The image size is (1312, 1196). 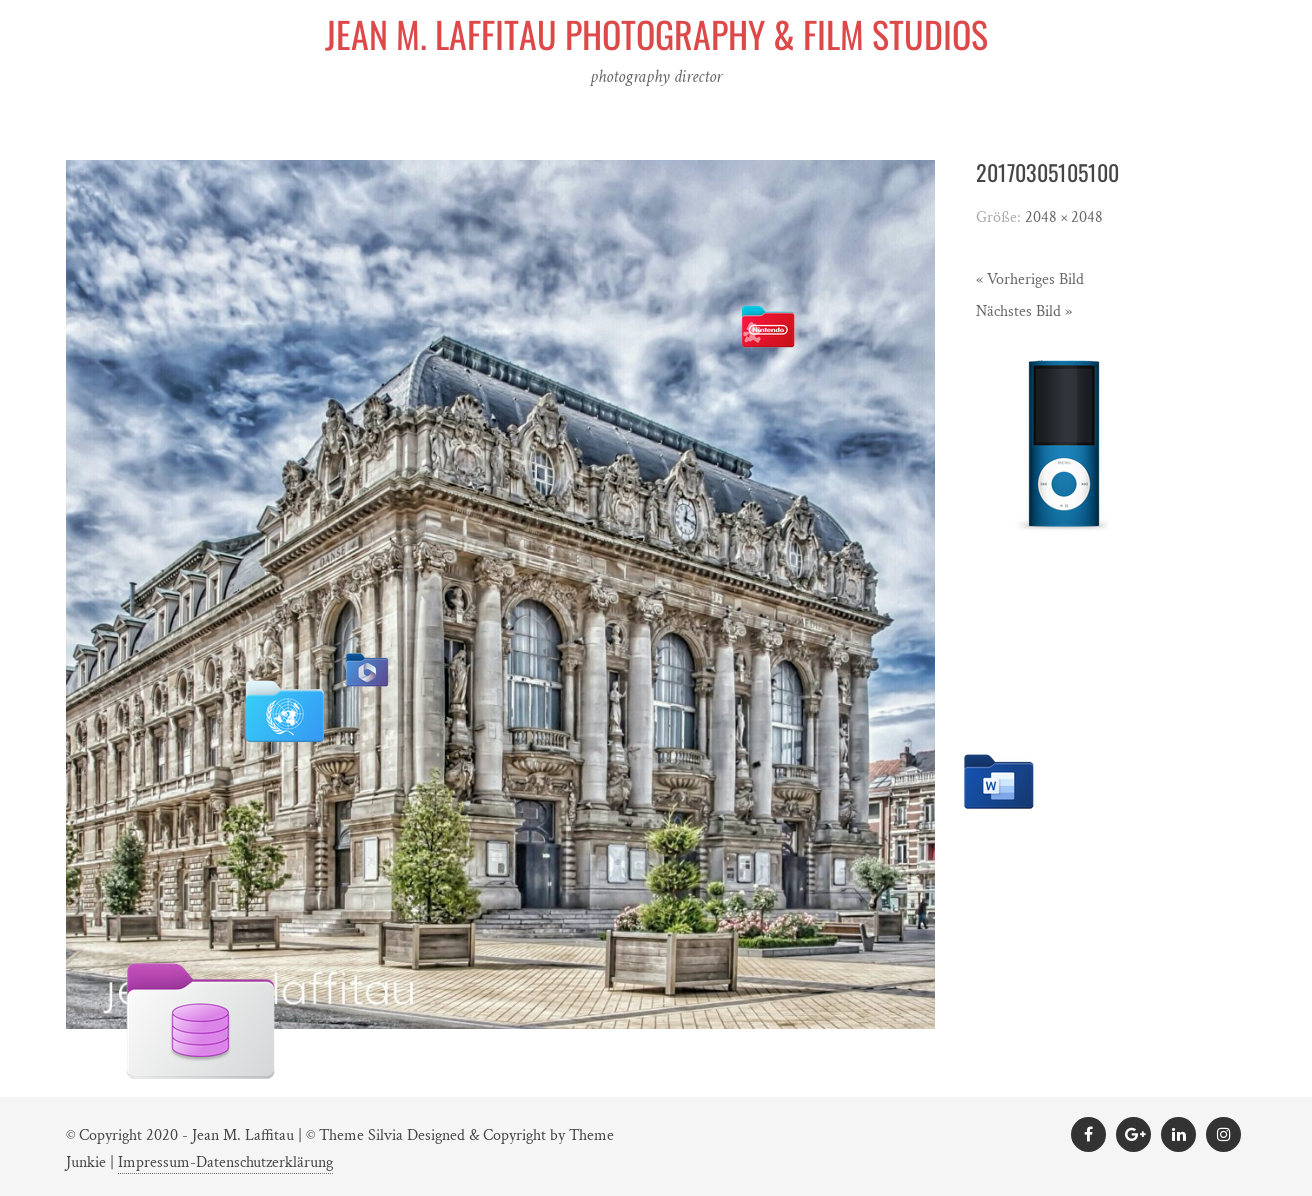 I want to click on iPod nano device connected, so click(x=1063, y=446).